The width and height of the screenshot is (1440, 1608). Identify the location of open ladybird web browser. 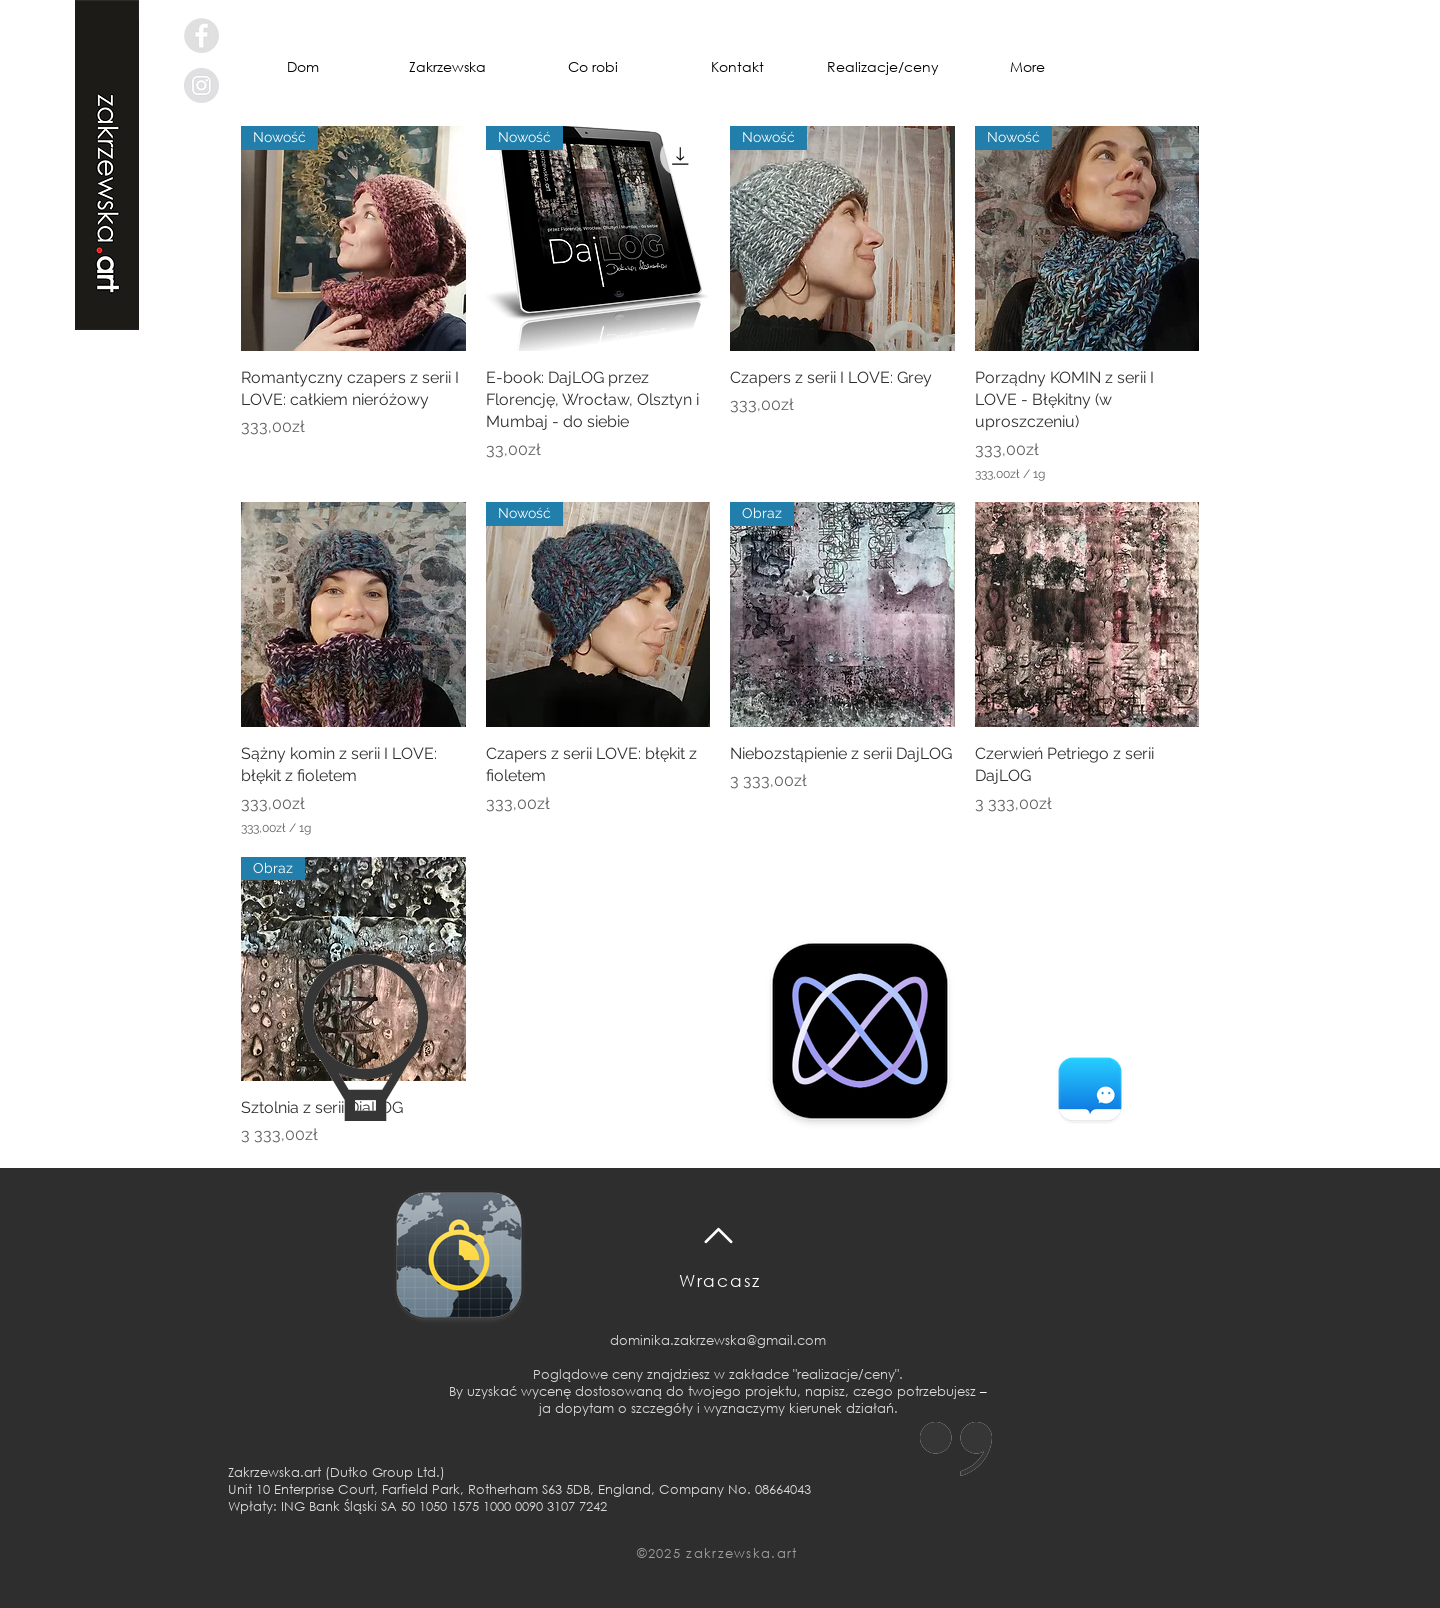
(860, 1031).